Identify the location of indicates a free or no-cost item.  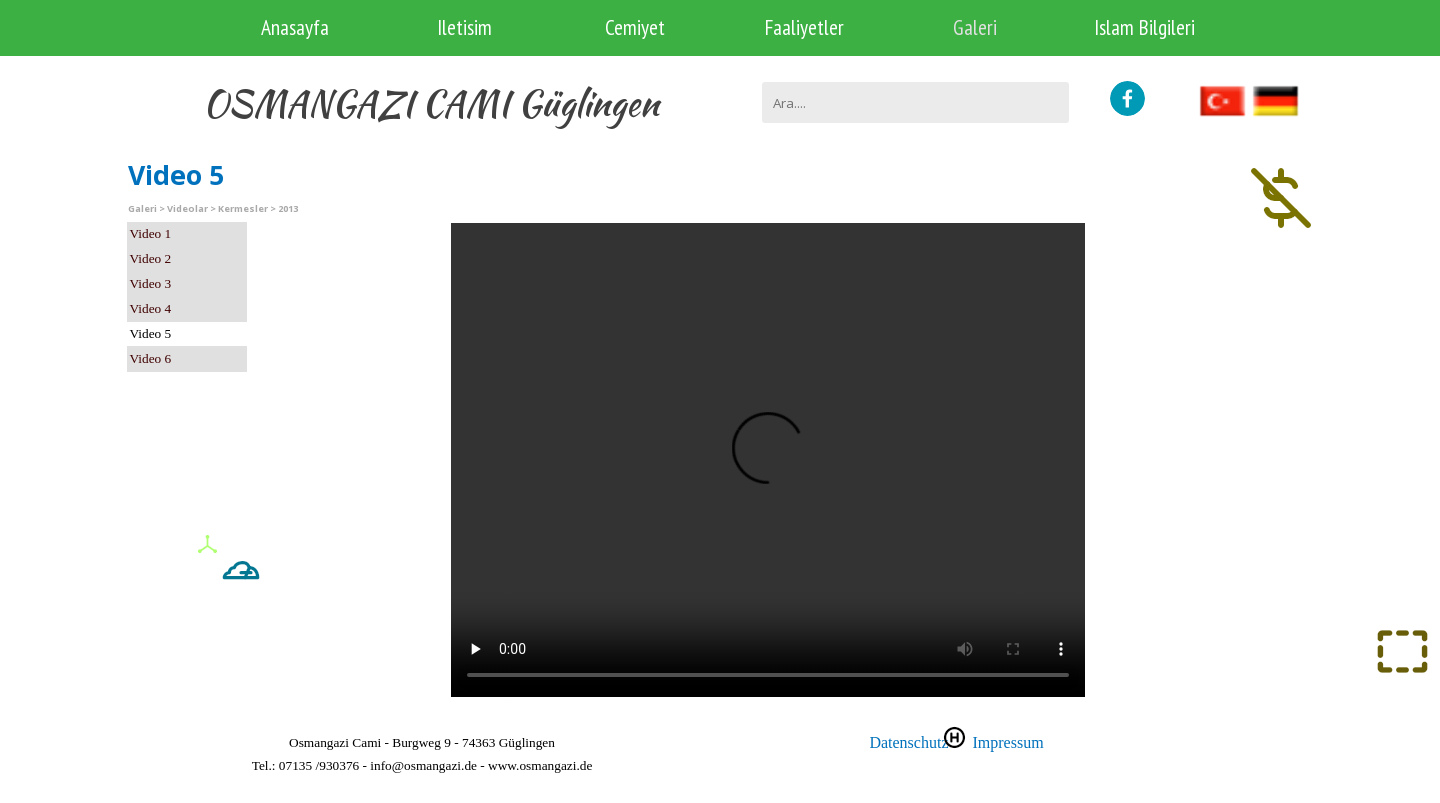
(1281, 198).